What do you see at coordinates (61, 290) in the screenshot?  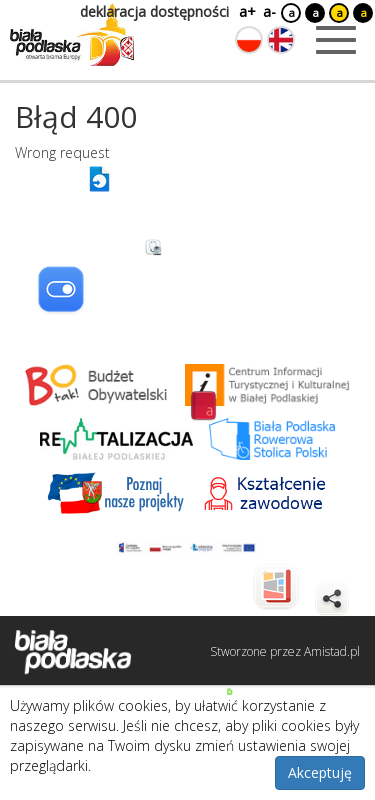 I see `access desktop customization settings` at bounding box center [61, 290].